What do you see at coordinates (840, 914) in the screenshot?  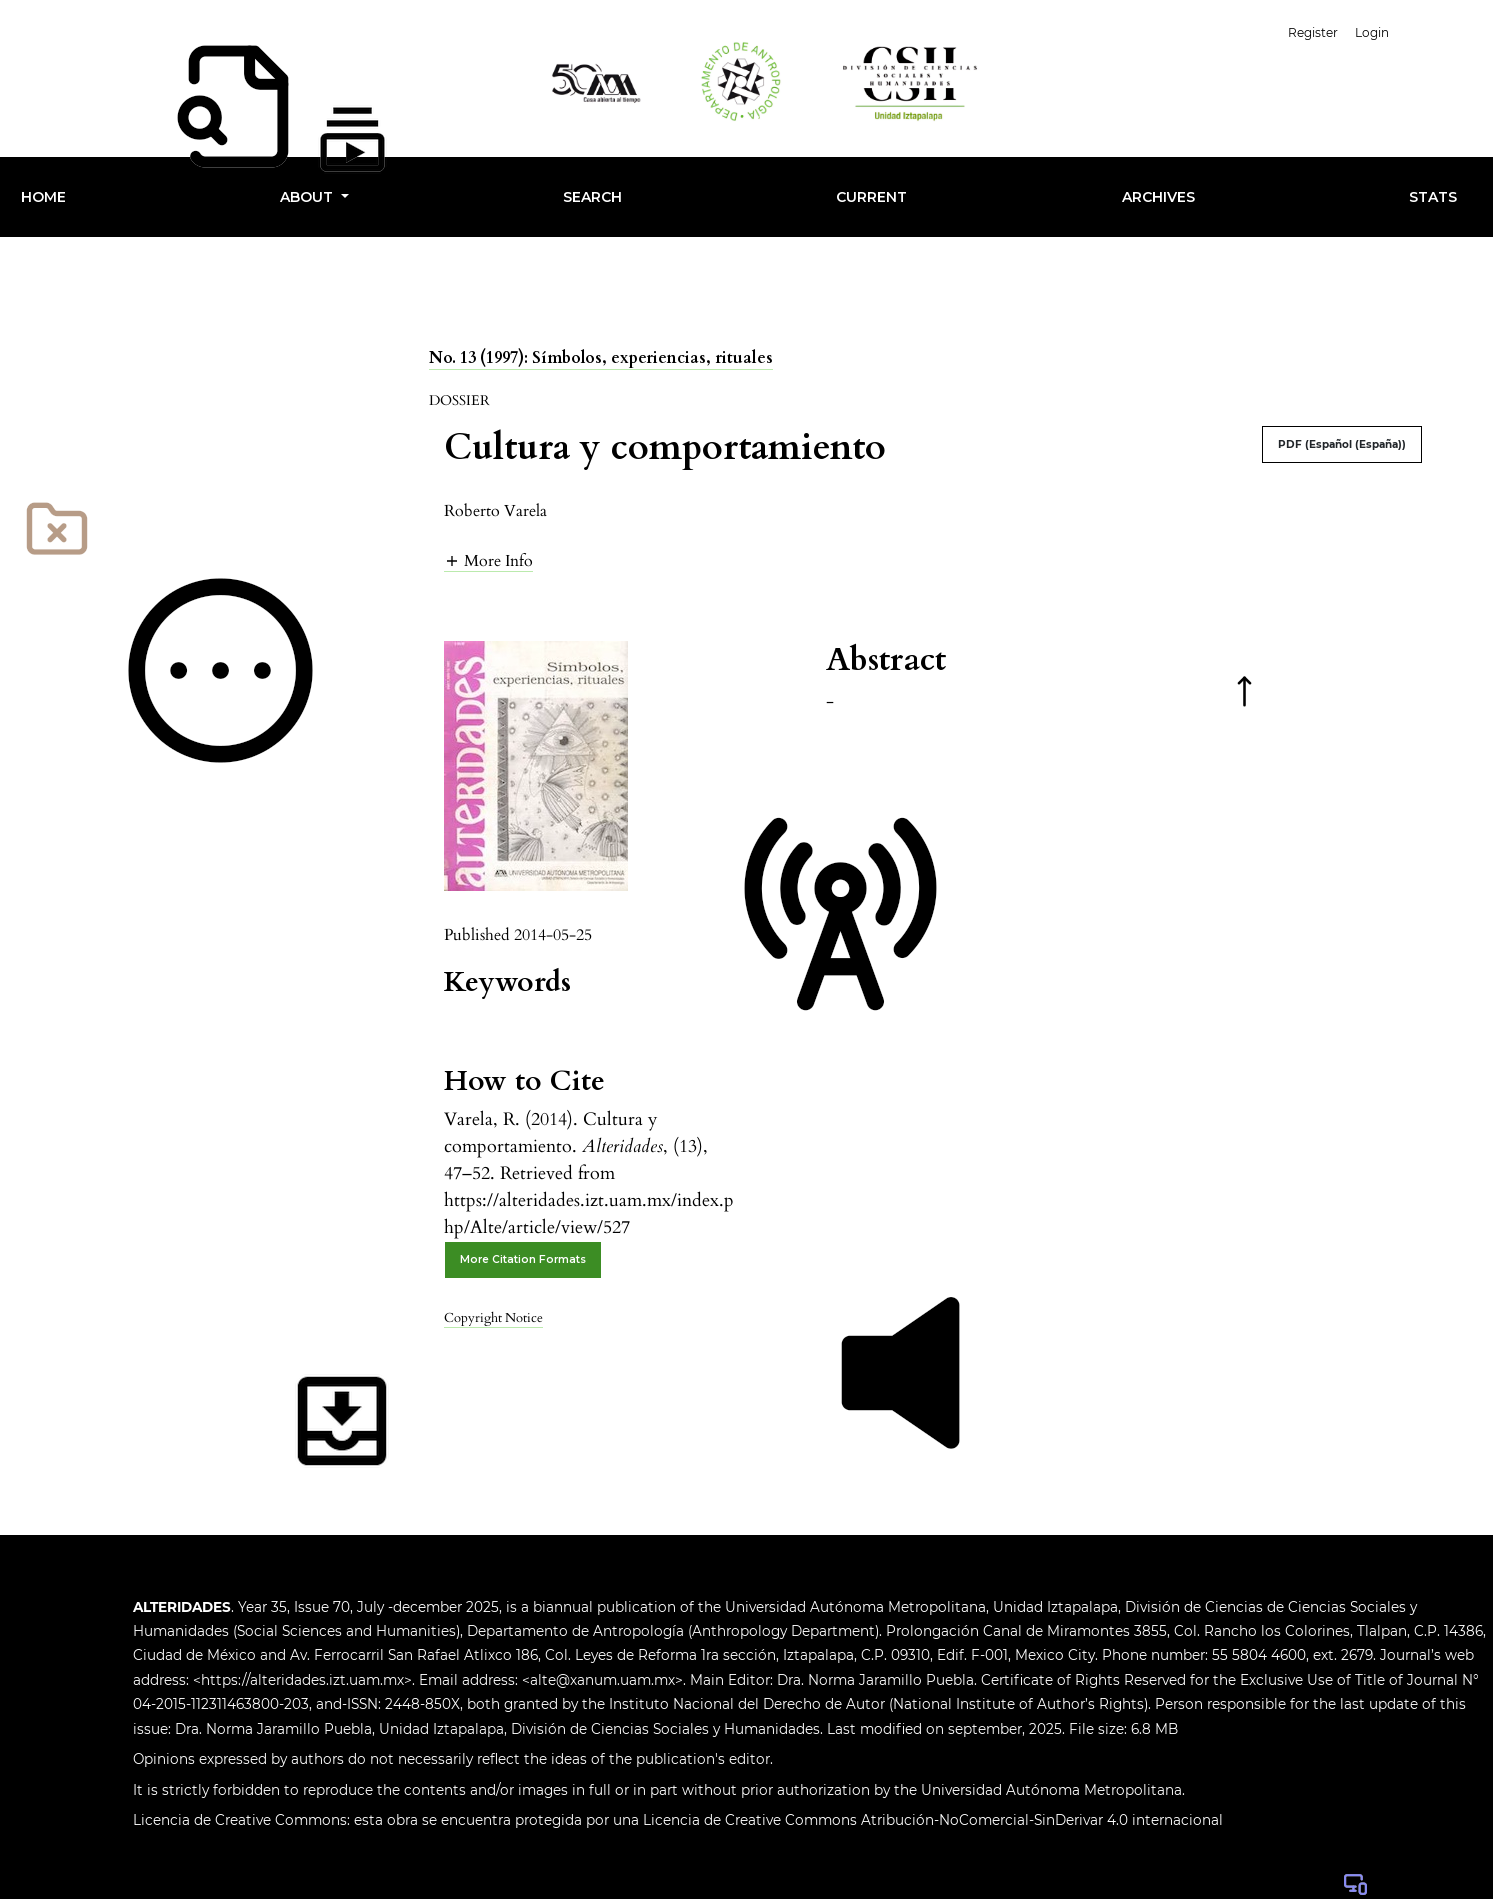 I see `broadcast or transmission status` at bounding box center [840, 914].